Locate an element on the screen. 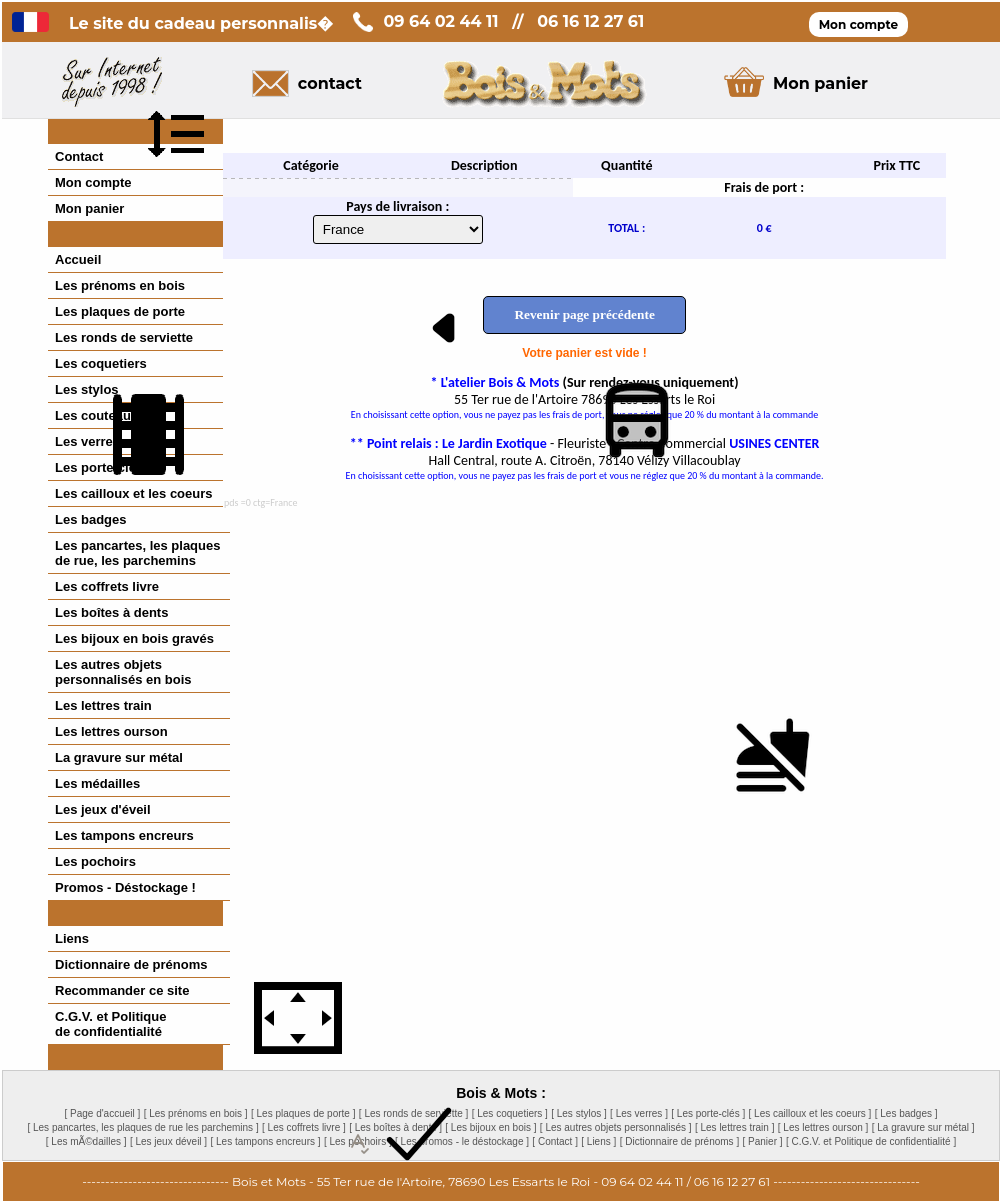 The height and width of the screenshot is (1202, 1000). adjust display overscan or screen boundaries is located at coordinates (298, 1018).